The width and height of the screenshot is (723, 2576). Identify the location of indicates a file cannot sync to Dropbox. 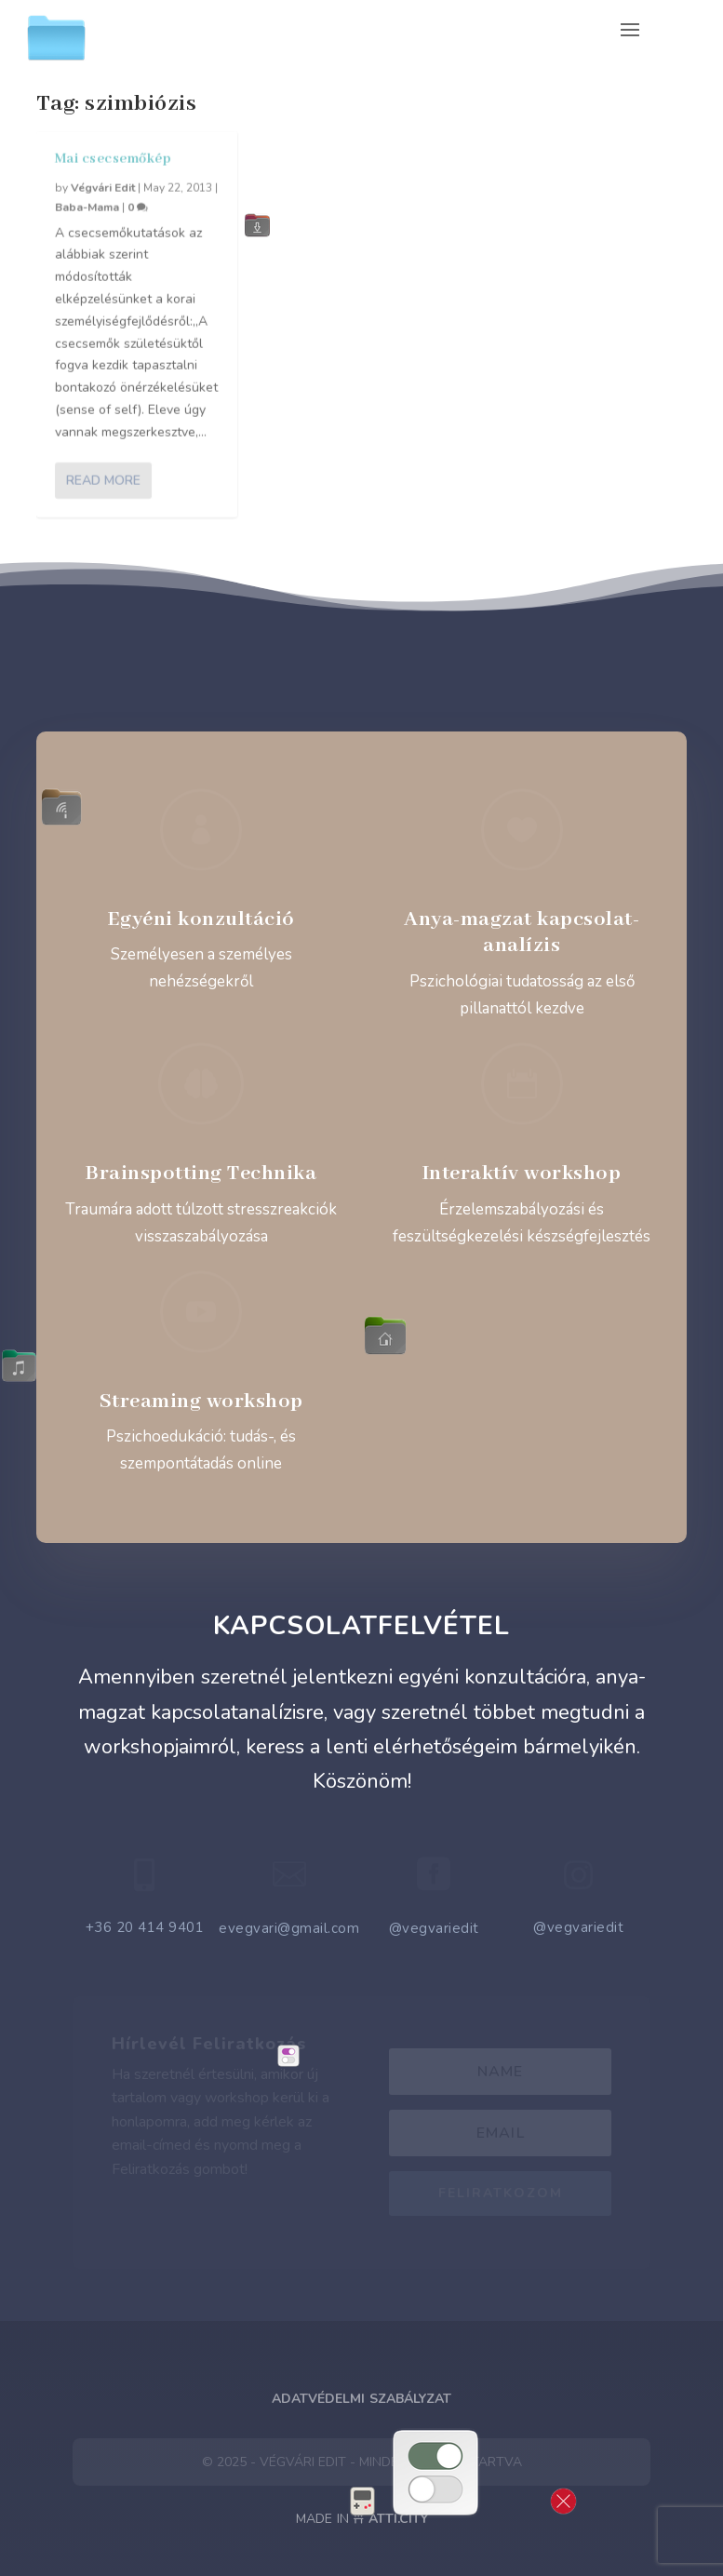
(563, 2501).